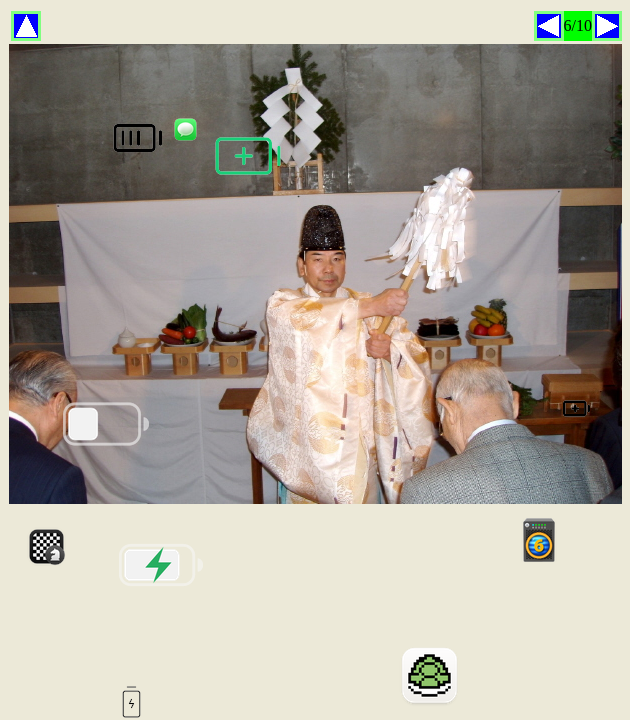 The height and width of the screenshot is (720, 630). Describe the element at coordinates (539, 540) in the screenshot. I see `access RAID 6 storage configuration` at that location.